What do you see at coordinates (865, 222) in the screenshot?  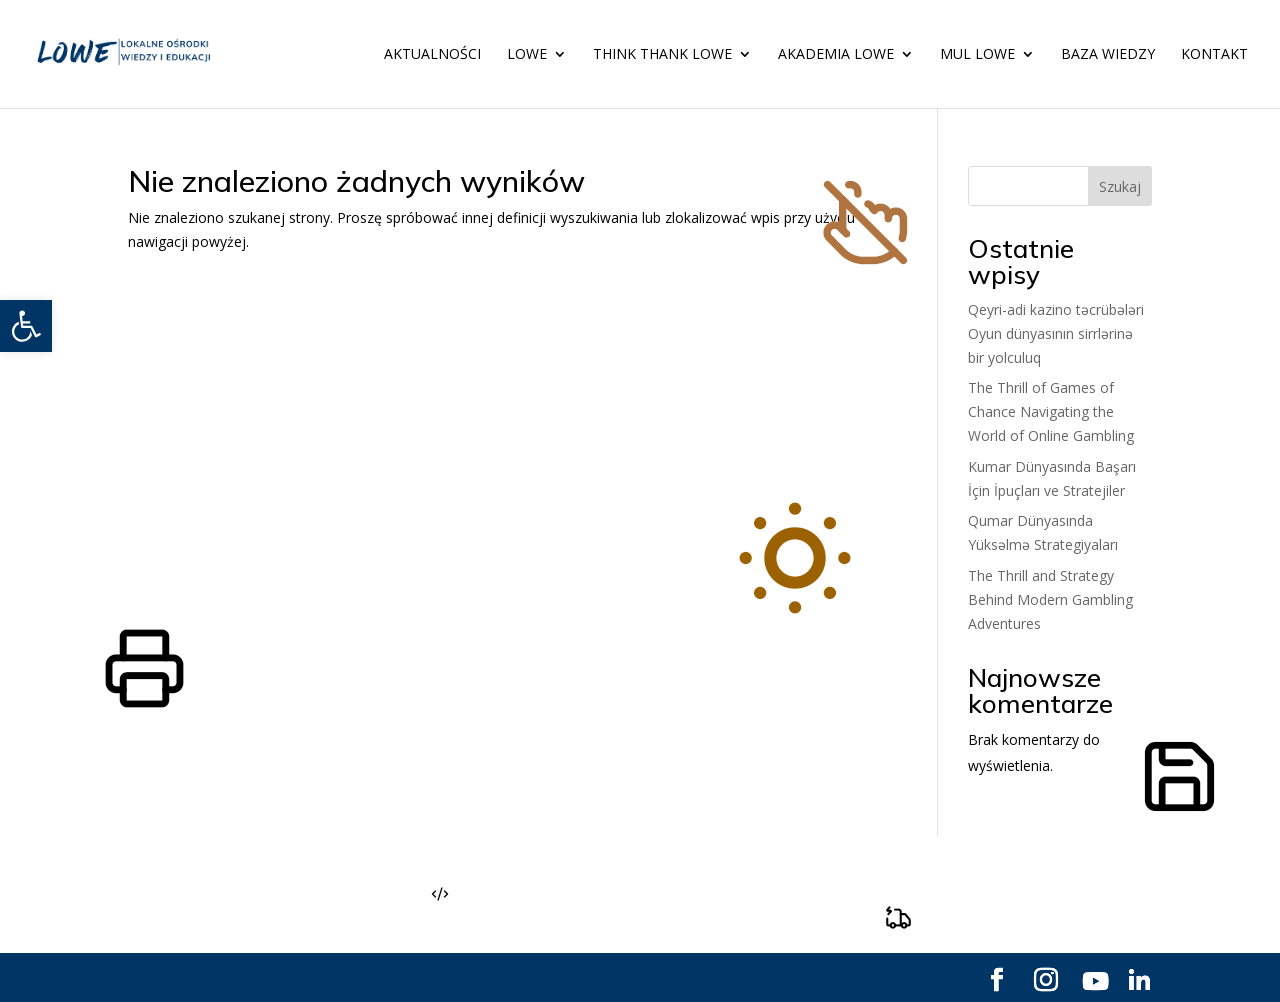 I see `disable touch or pointer input` at bounding box center [865, 222].